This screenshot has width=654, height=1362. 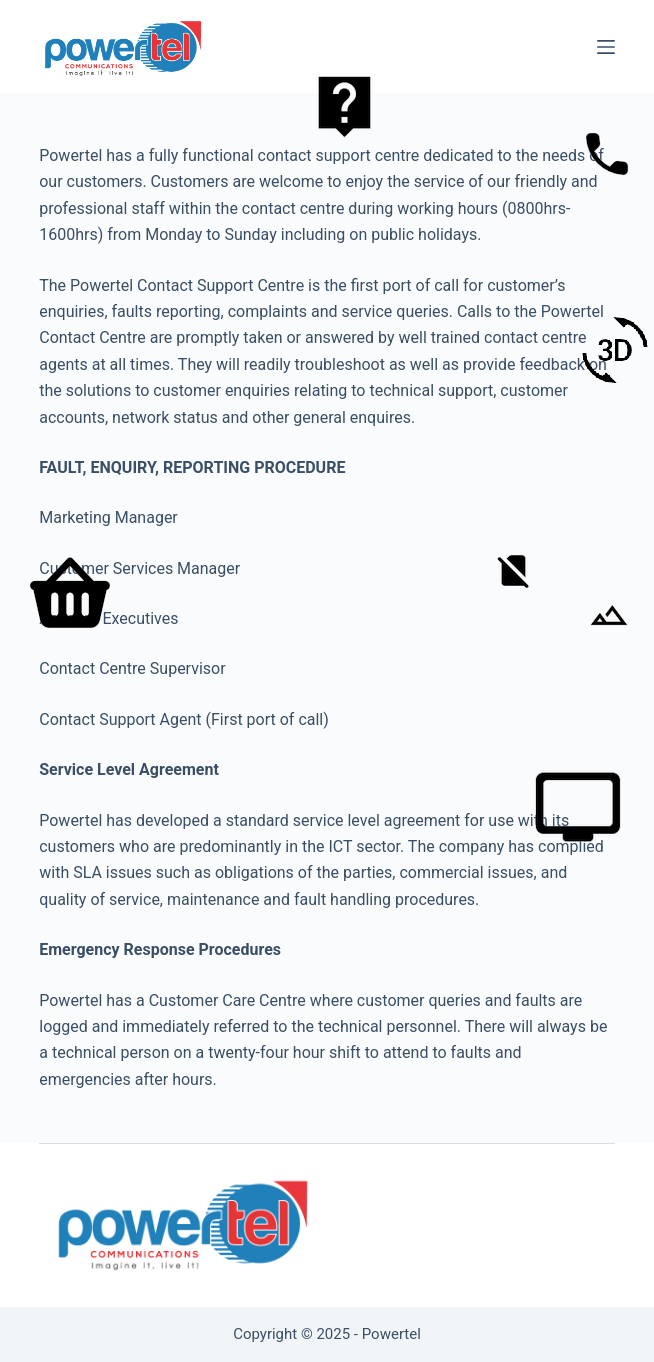 I want to click on access live help or support chat, so click(x=344, y=105).